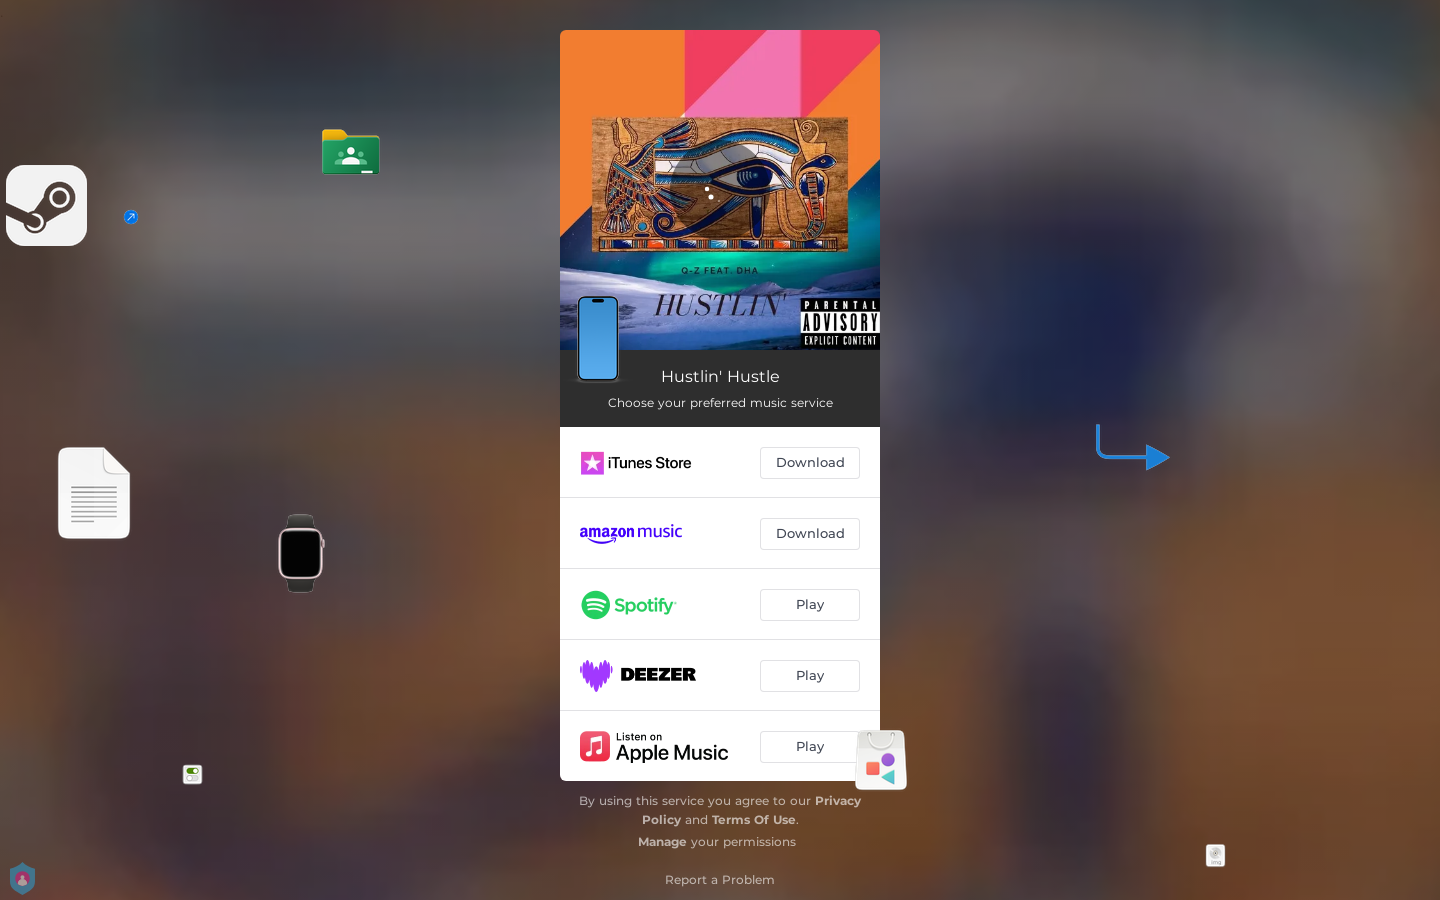  Describe the element at coordinates (94, 493) in the screenshot. I see `a wine configuration or initialization file` at that location.